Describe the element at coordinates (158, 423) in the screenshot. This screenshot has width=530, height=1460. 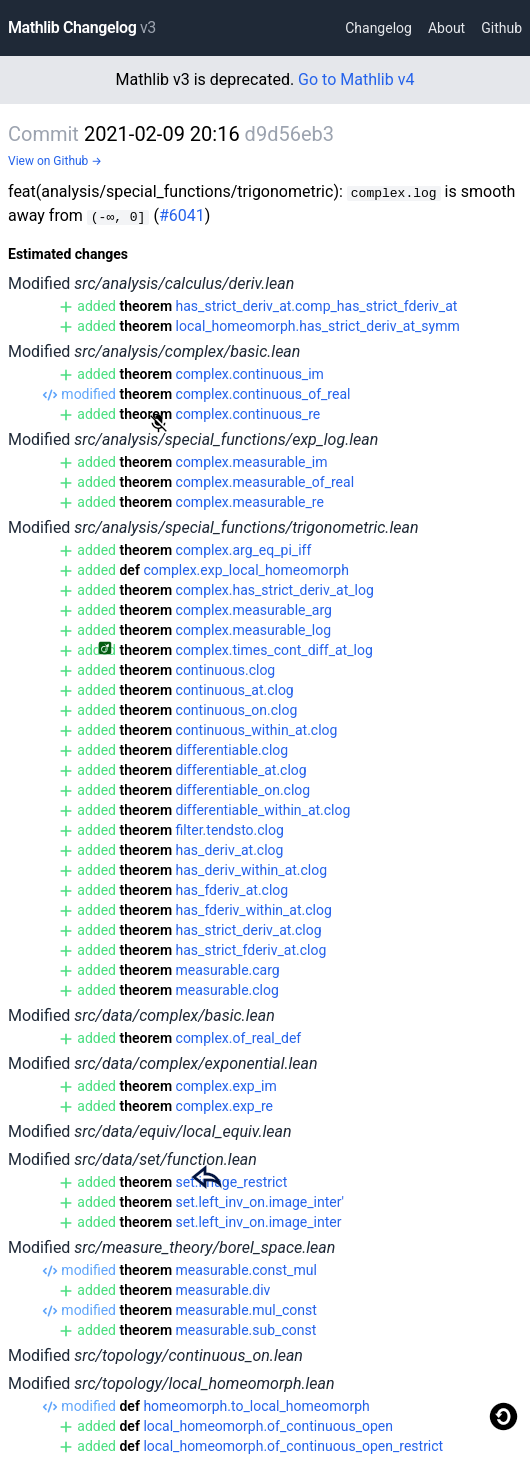
I see `microphone is muted` at that location.